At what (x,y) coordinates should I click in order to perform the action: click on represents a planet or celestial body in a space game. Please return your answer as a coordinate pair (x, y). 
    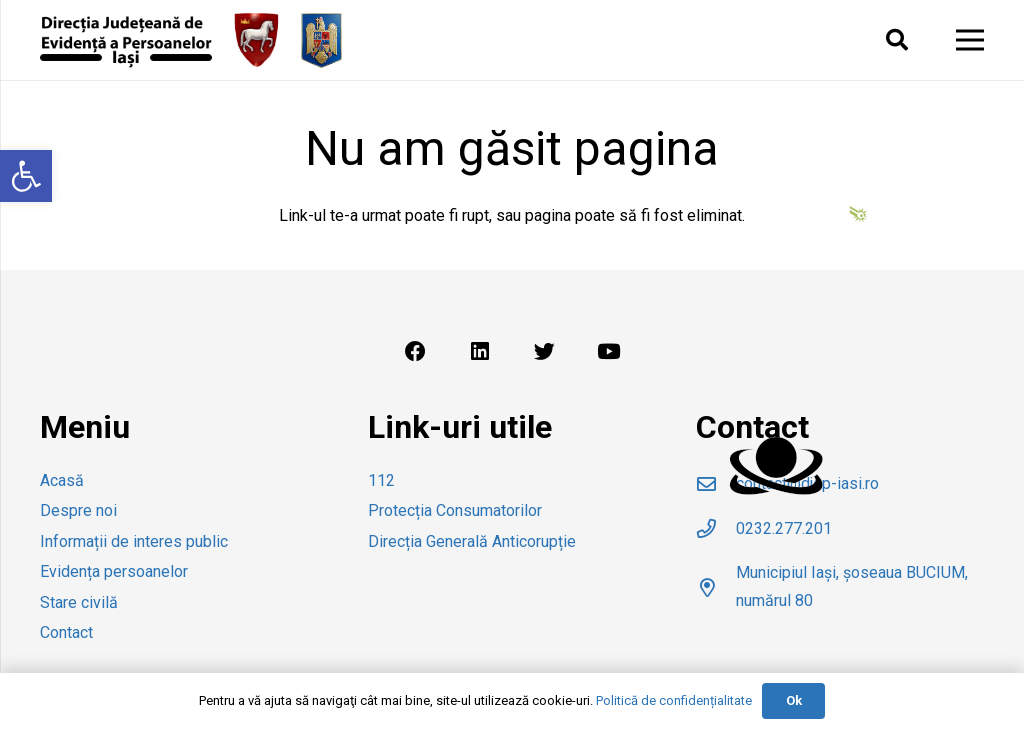
    Looking at the image, I should click on (776, 468).